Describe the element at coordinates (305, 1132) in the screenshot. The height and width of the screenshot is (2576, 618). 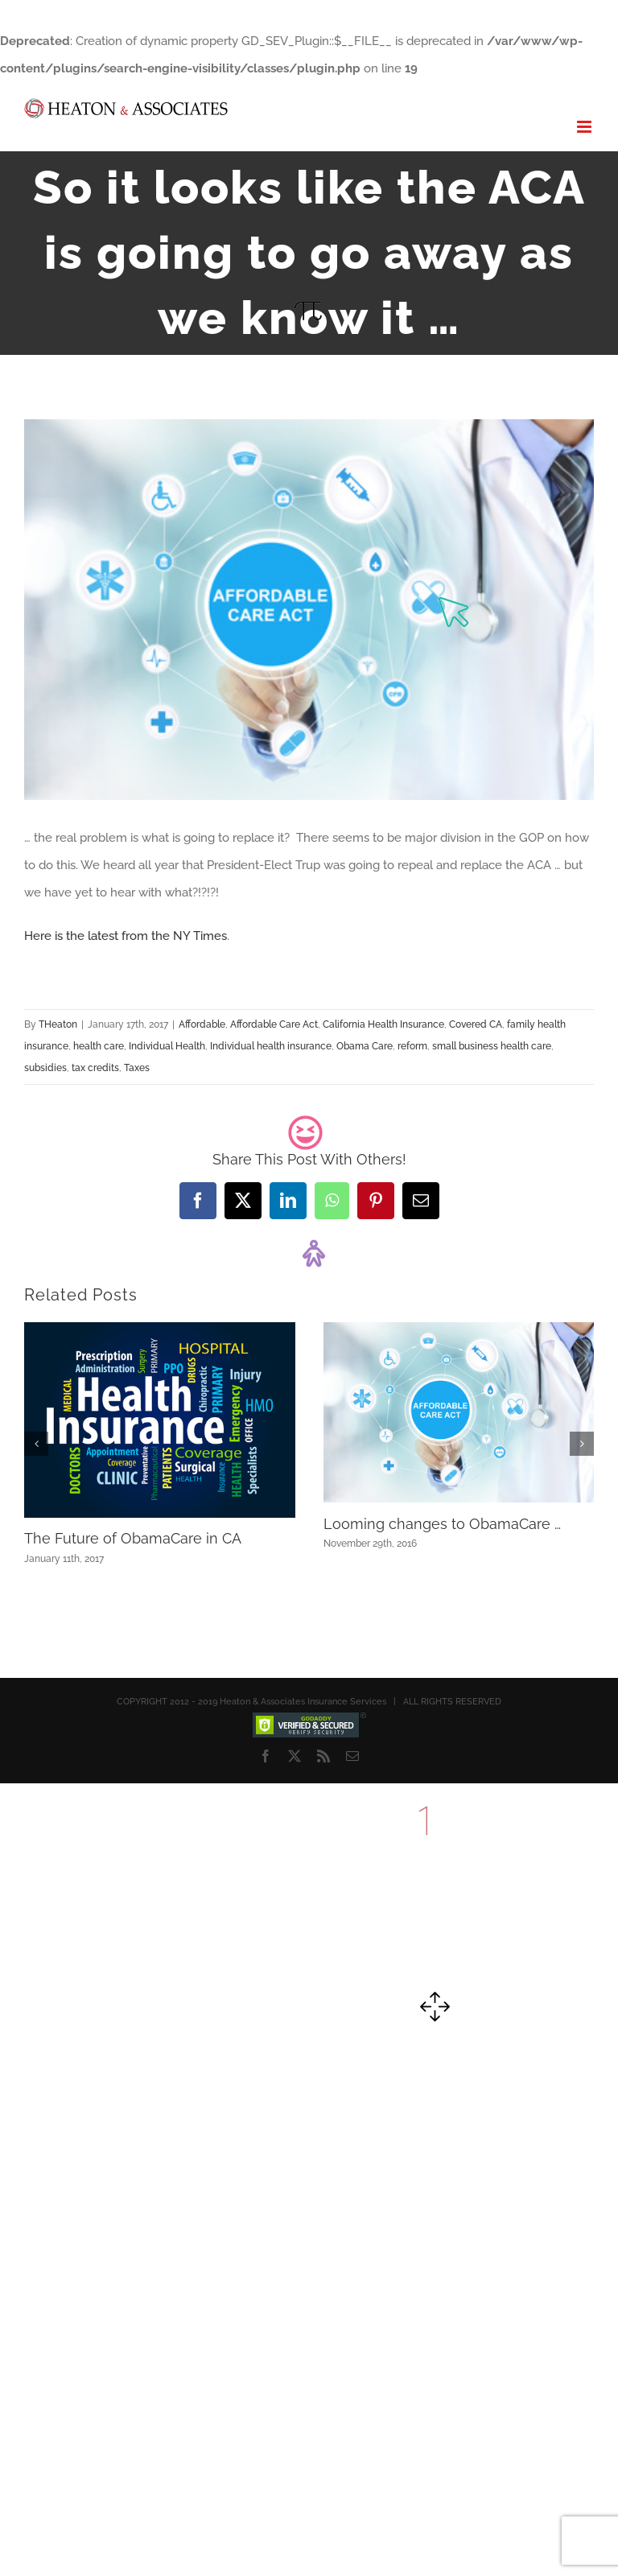
I see `react with a laughing emoji` at that location.